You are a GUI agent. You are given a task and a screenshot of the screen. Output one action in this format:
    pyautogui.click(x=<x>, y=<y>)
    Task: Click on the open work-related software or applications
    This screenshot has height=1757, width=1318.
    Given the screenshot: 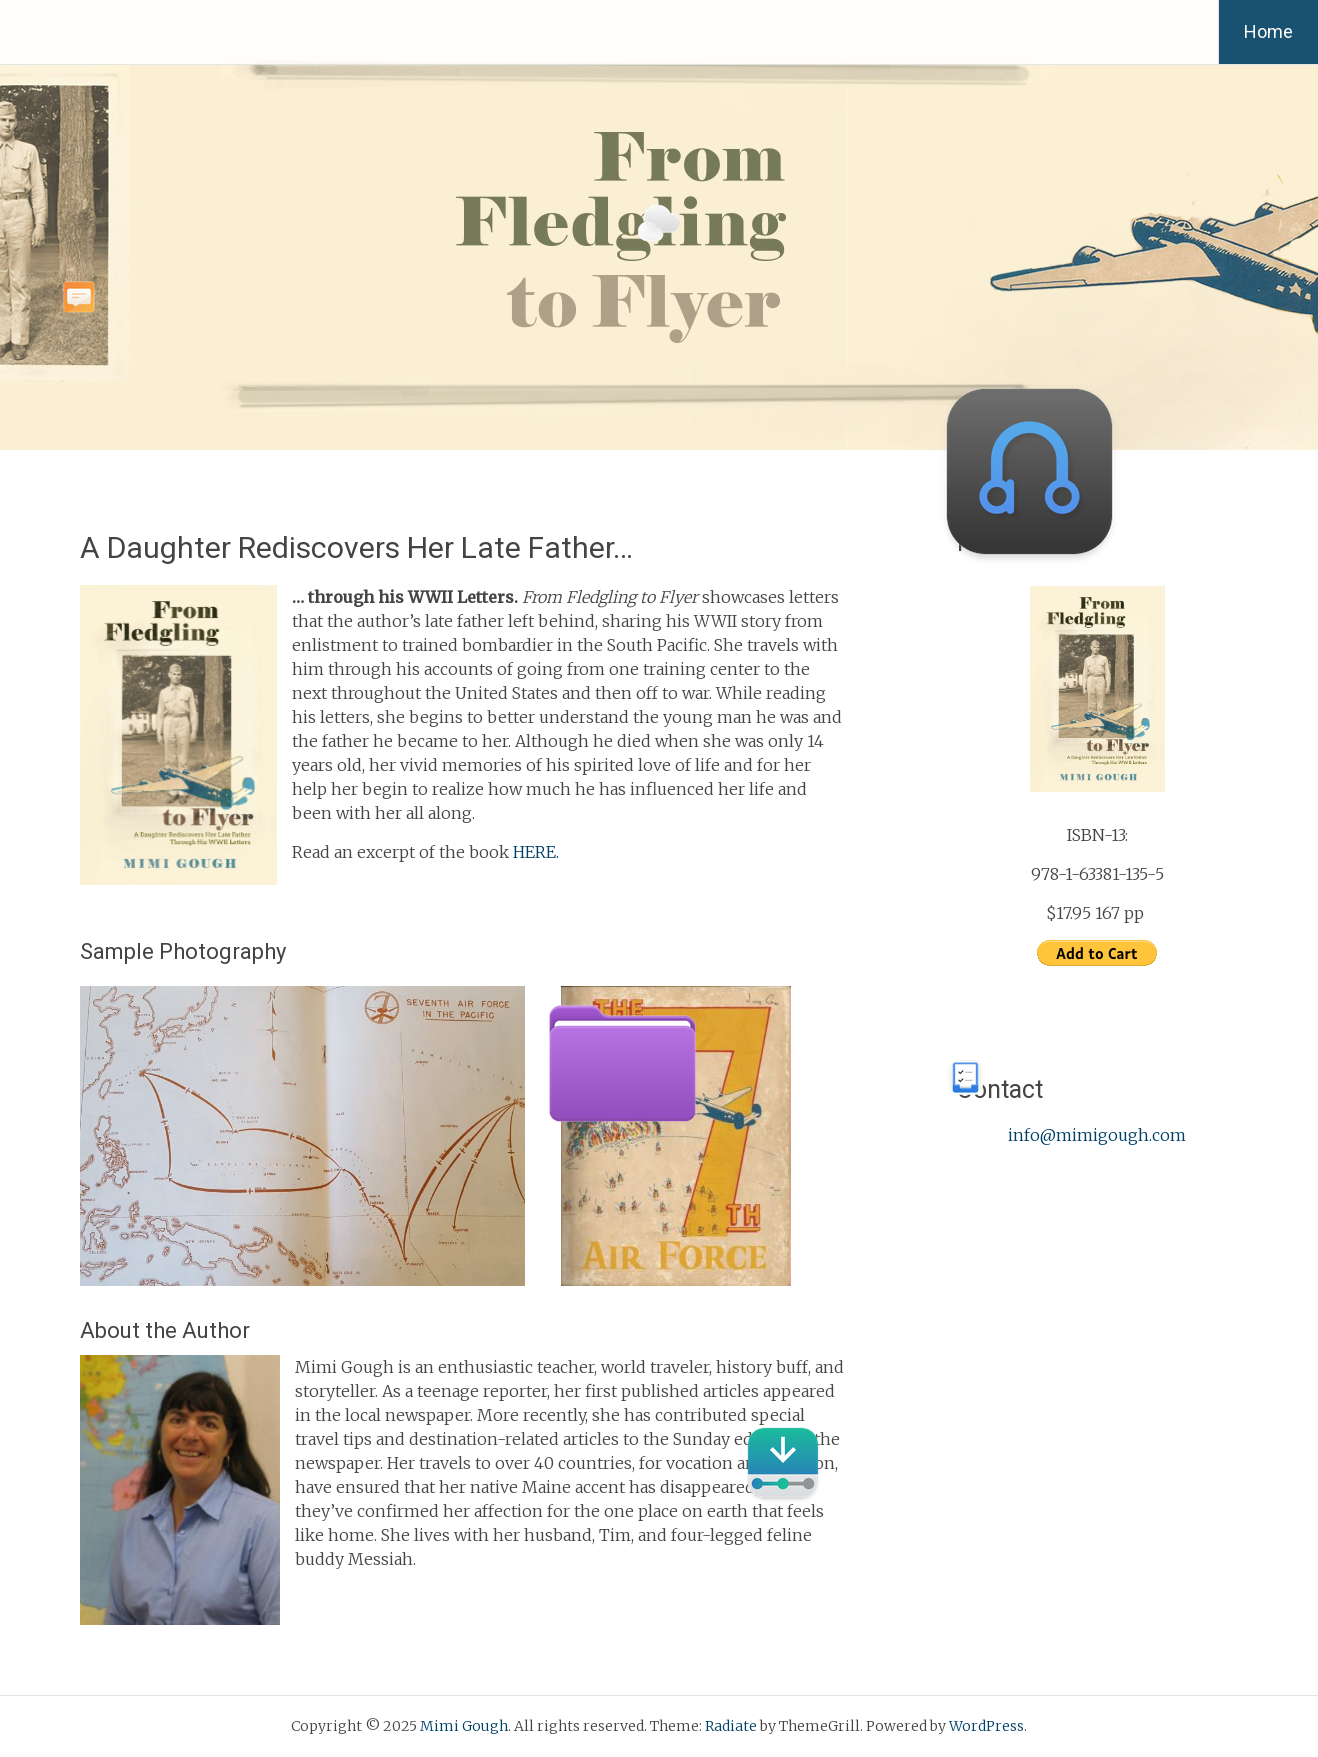 What is the action you would take?
    pyautogui.click(x=965, y=1077)
    